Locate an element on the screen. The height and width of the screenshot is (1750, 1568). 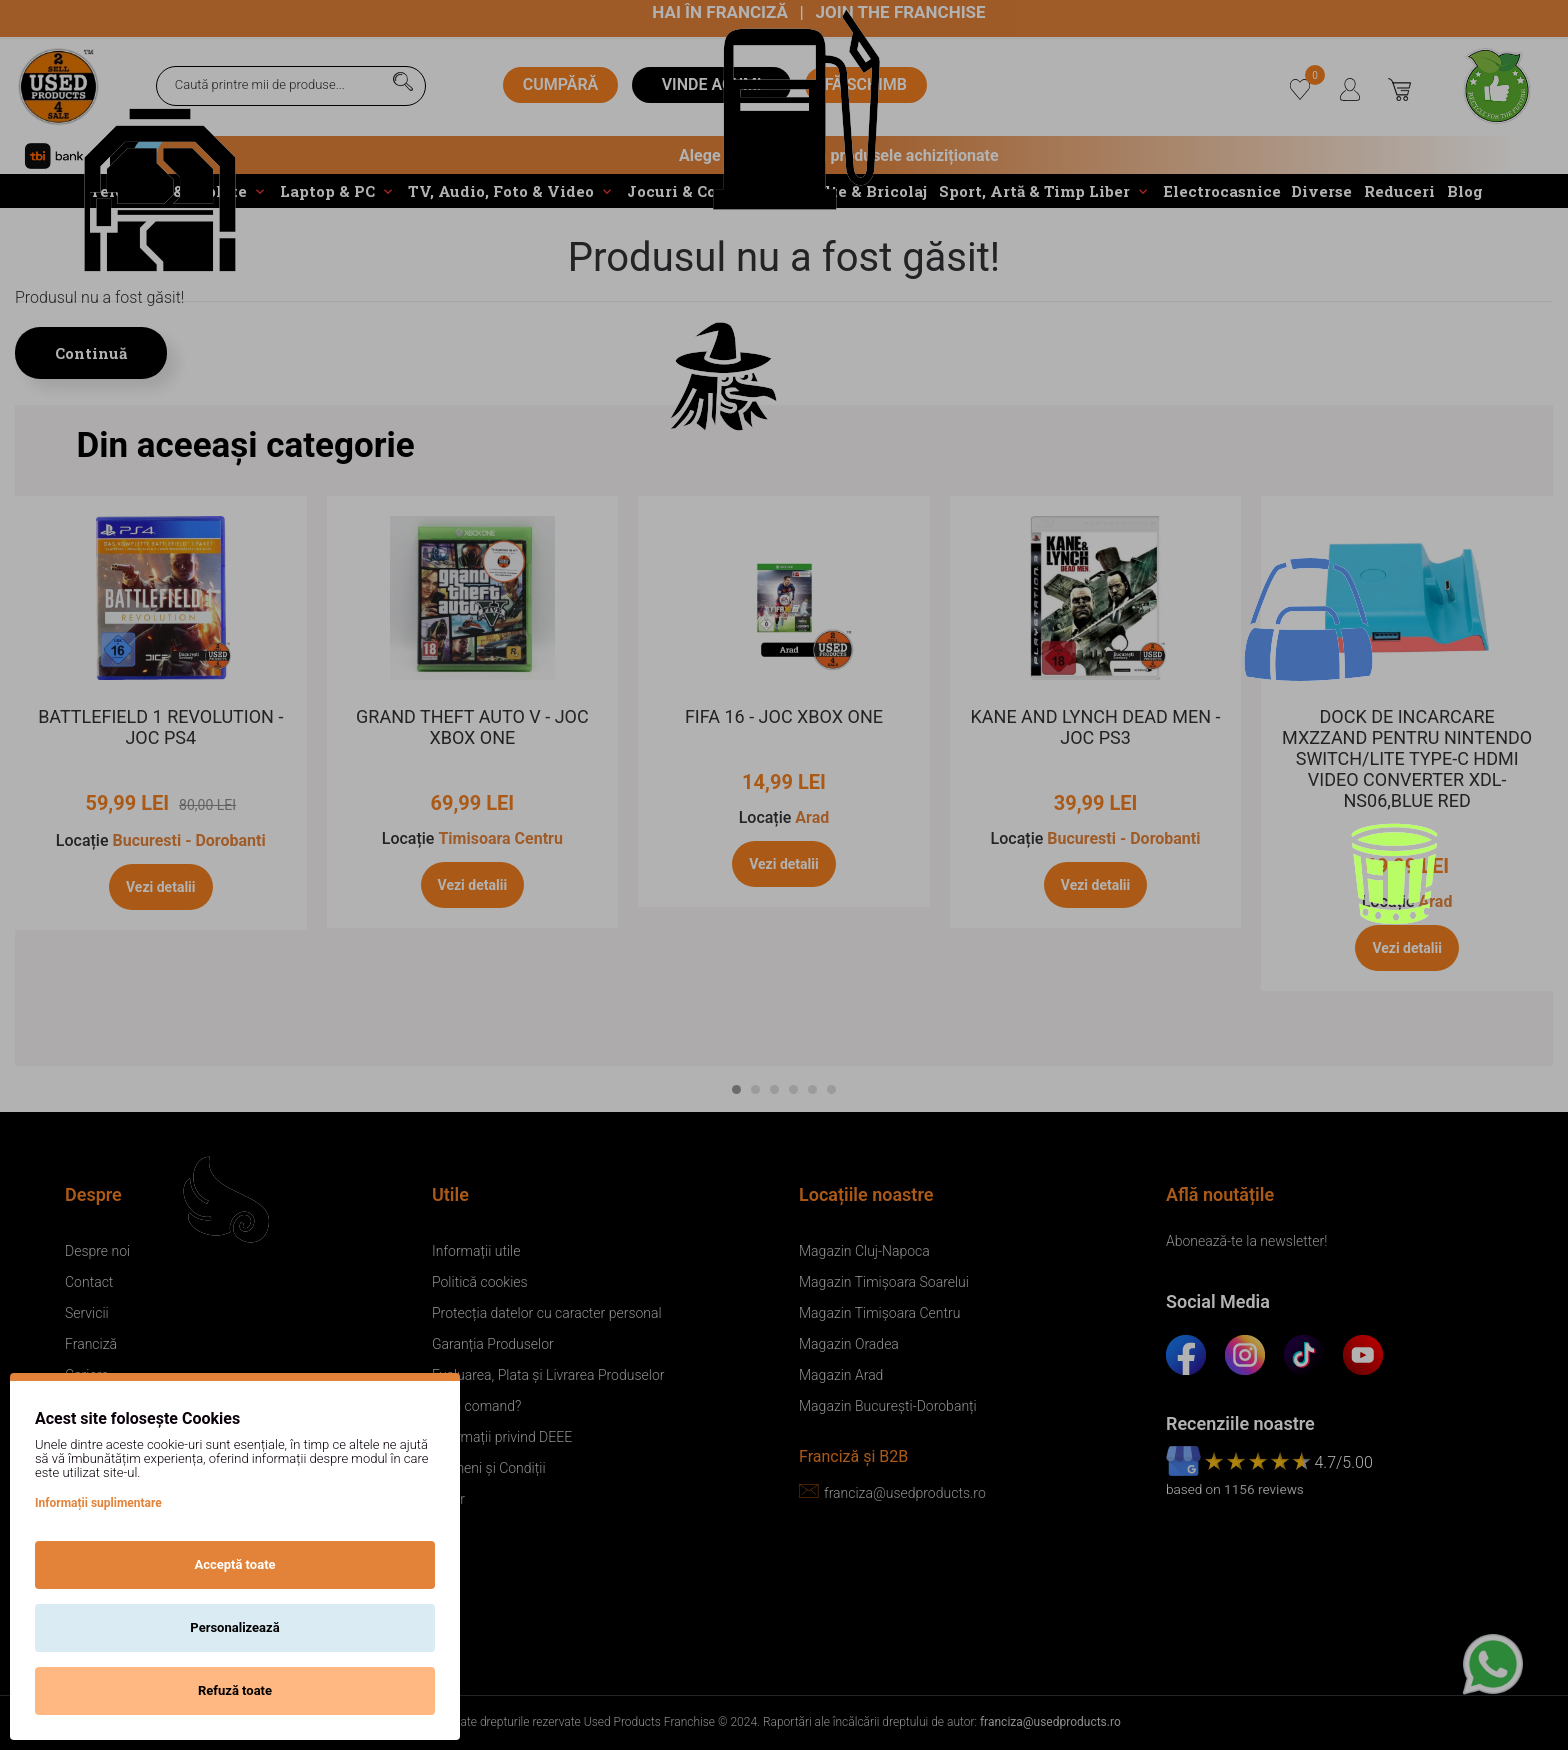
access airlock or sealed compartment controls is located at coordinates (160, 190).